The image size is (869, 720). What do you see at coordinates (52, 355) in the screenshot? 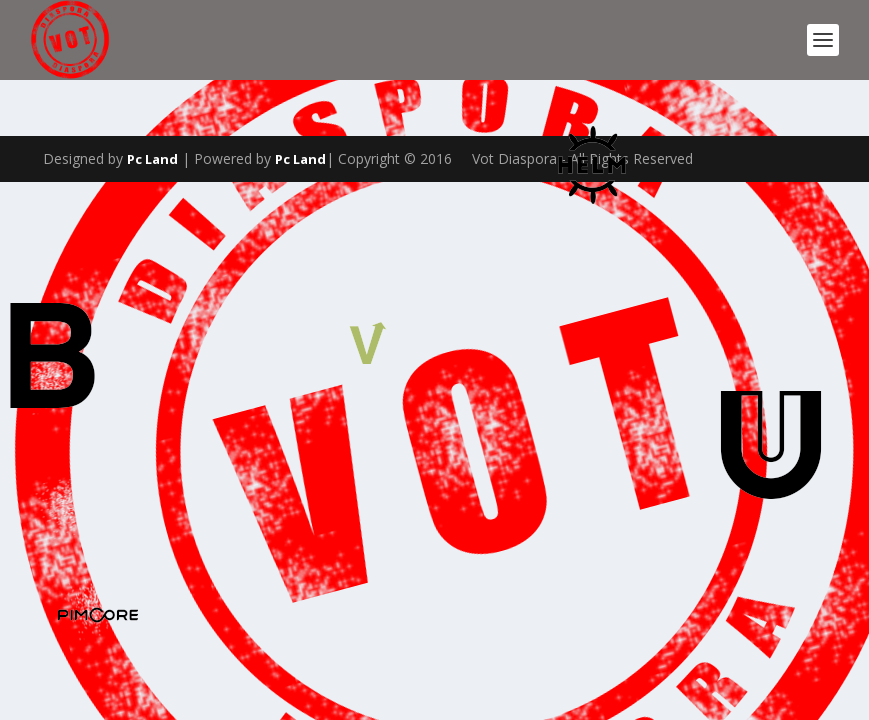
I see `barmenia insurance company logo` at bounding box center [52, 355].